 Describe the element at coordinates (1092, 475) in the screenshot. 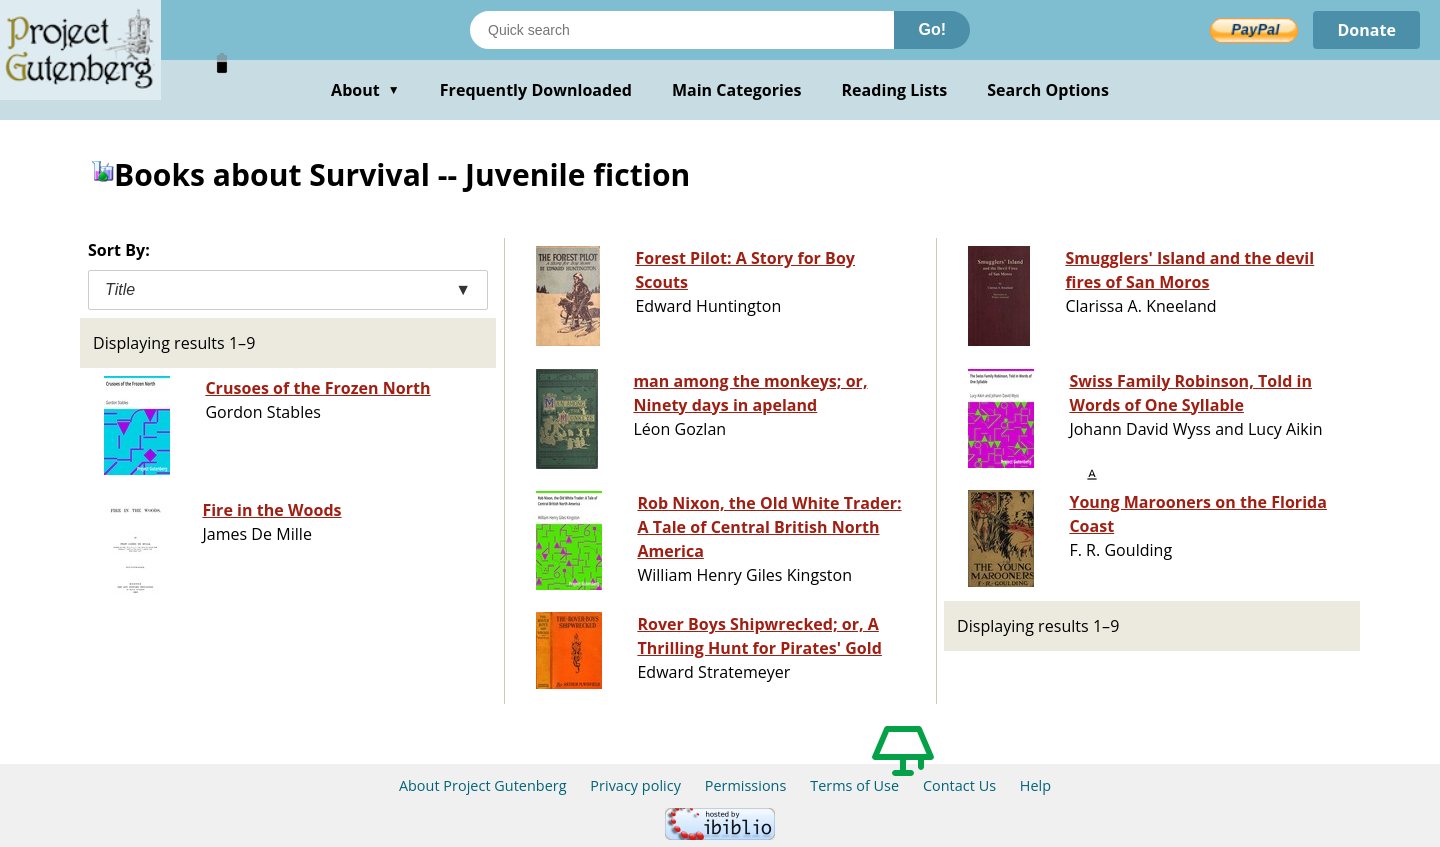

I see `format or style text` at that location.